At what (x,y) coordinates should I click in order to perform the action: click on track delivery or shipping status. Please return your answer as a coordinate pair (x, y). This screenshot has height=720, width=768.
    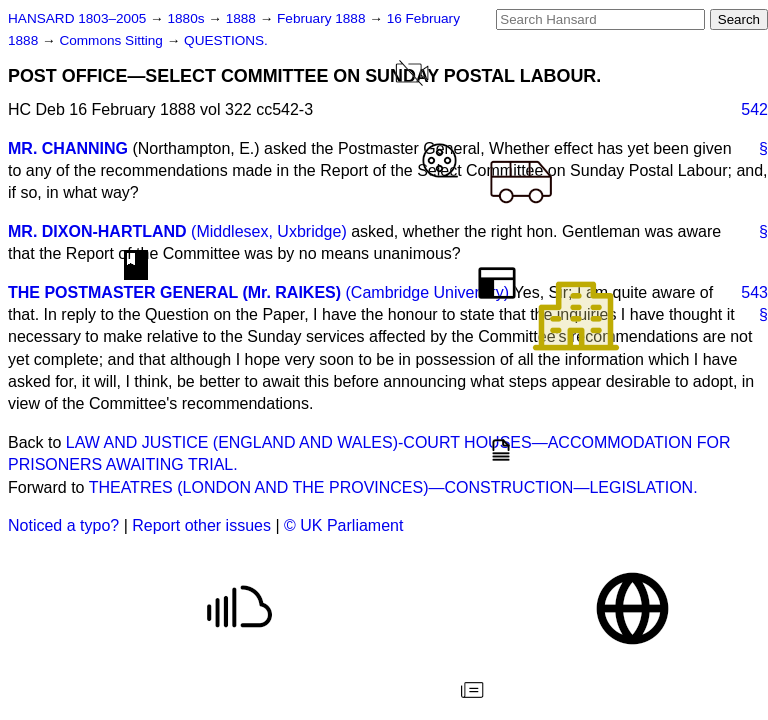
    Looking at the image, I should click on (519, 181).